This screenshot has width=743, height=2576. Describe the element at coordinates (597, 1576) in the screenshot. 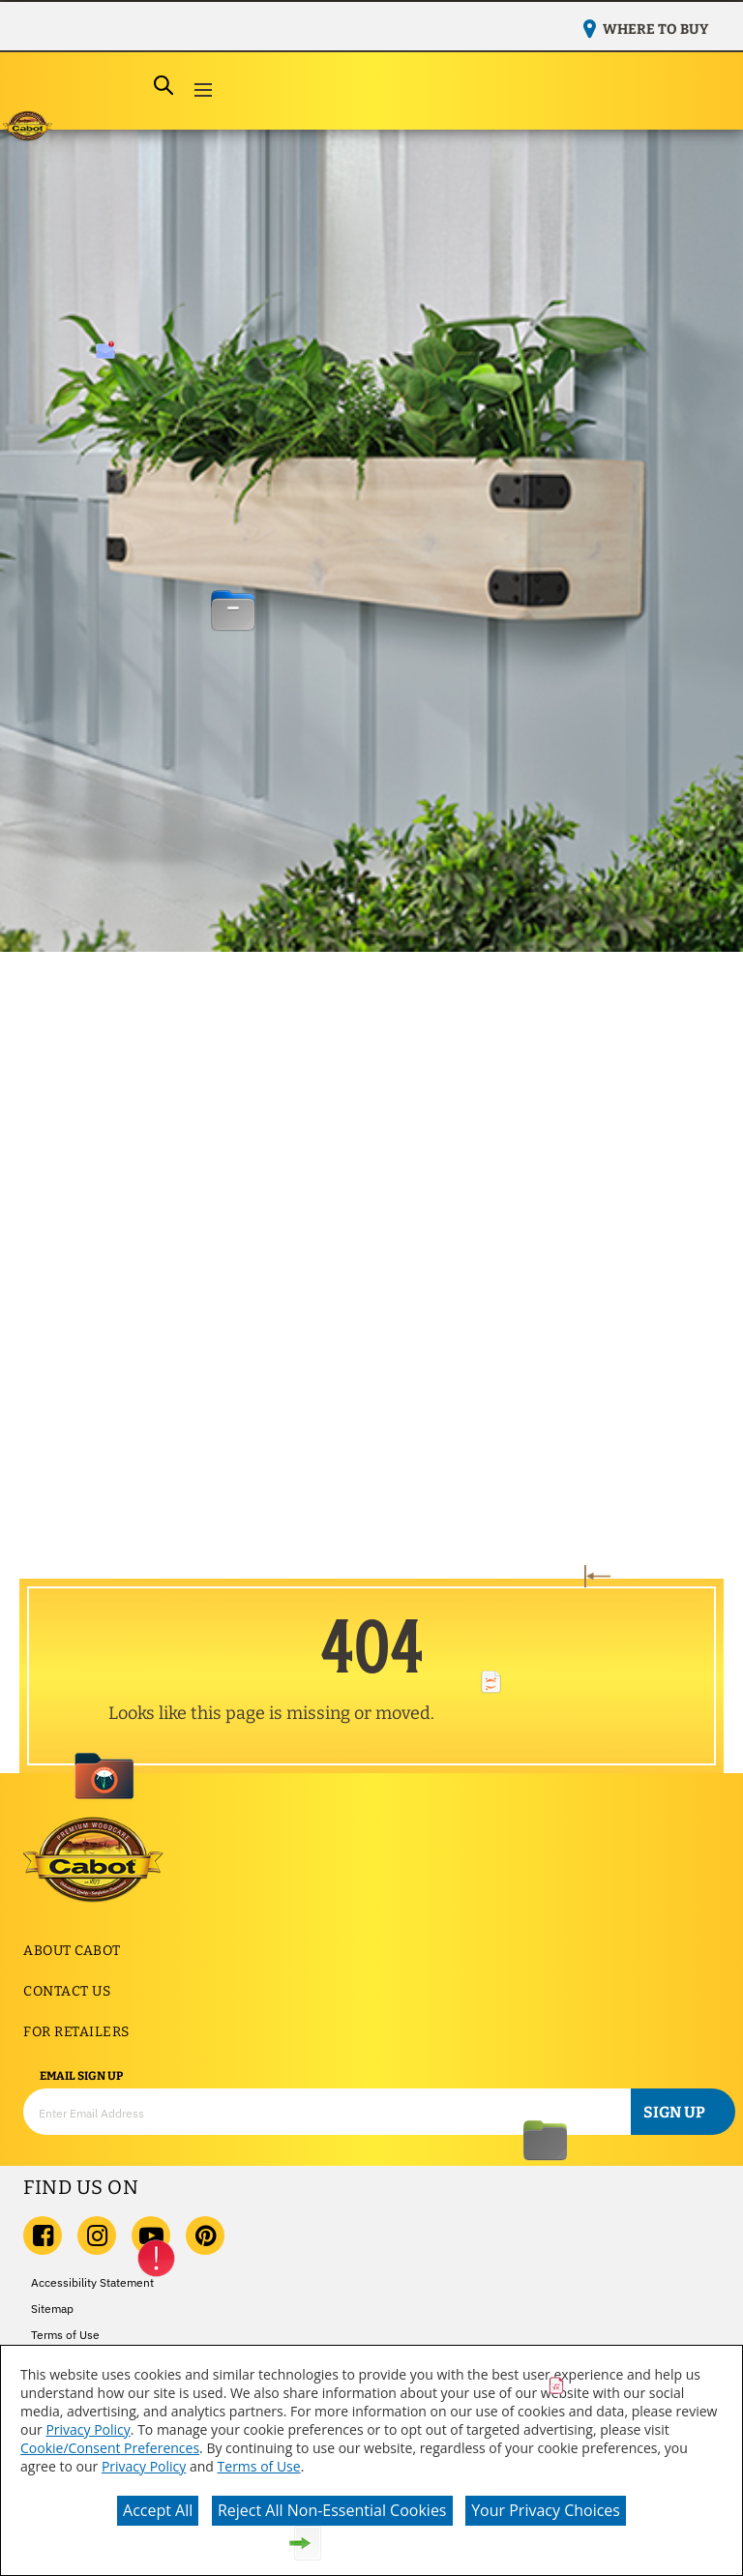

I see `go to the first item in a list or sequence` at that location.